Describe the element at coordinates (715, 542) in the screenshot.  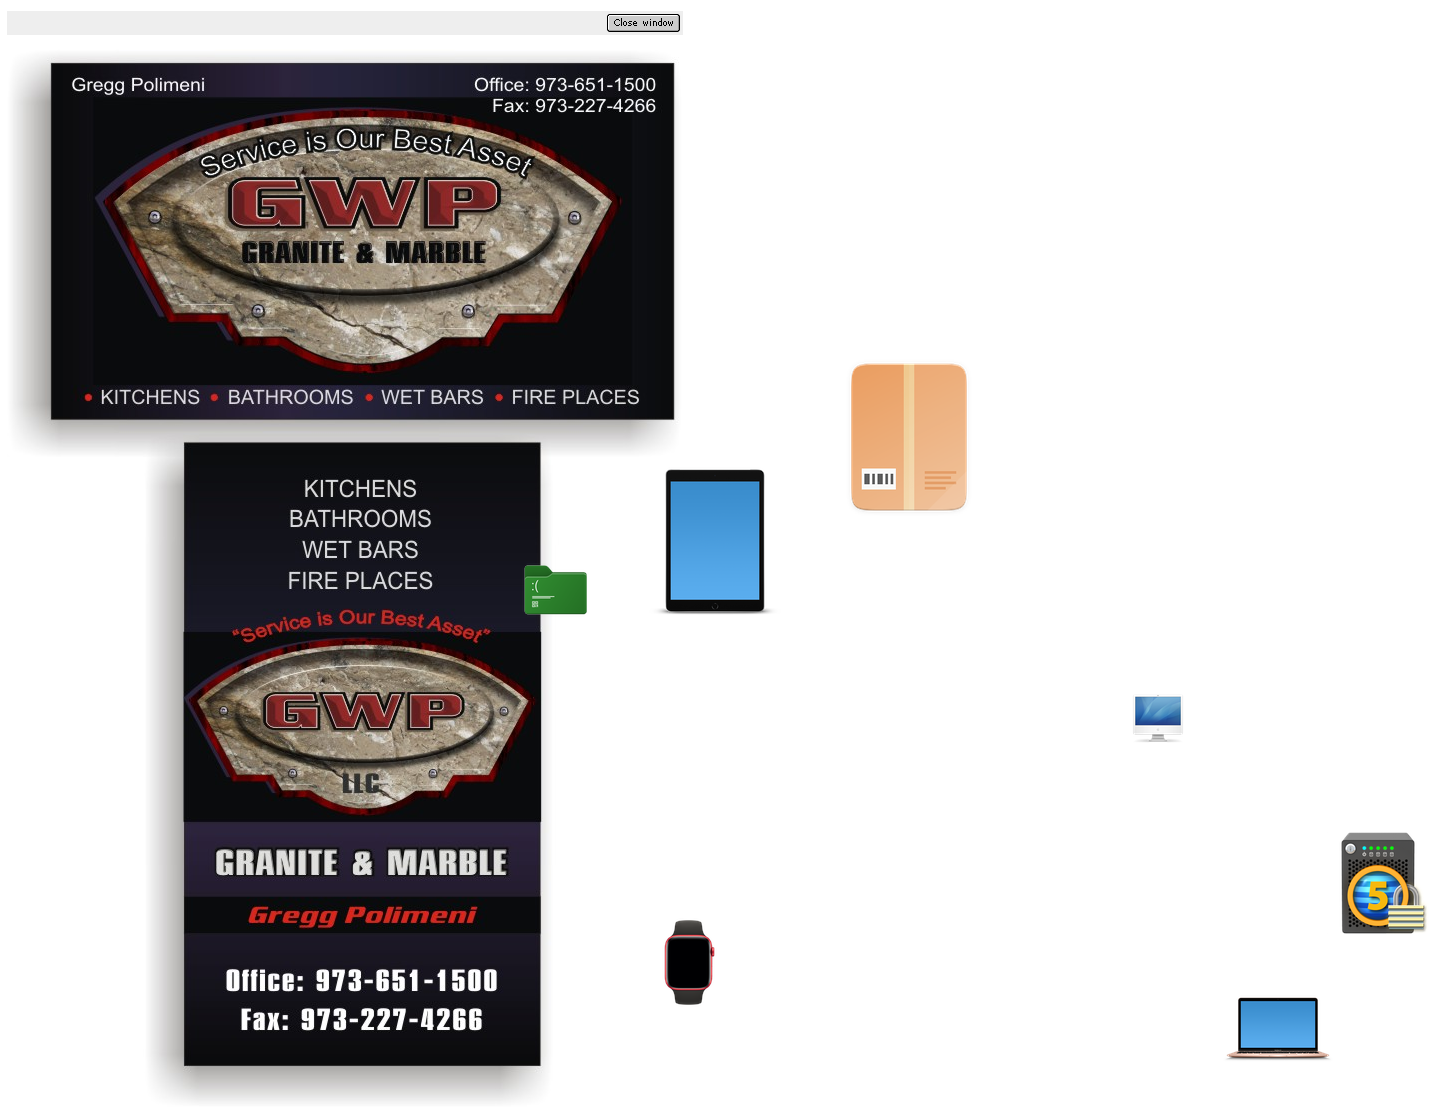
I see `iPad with cellular connectivity` at that location.